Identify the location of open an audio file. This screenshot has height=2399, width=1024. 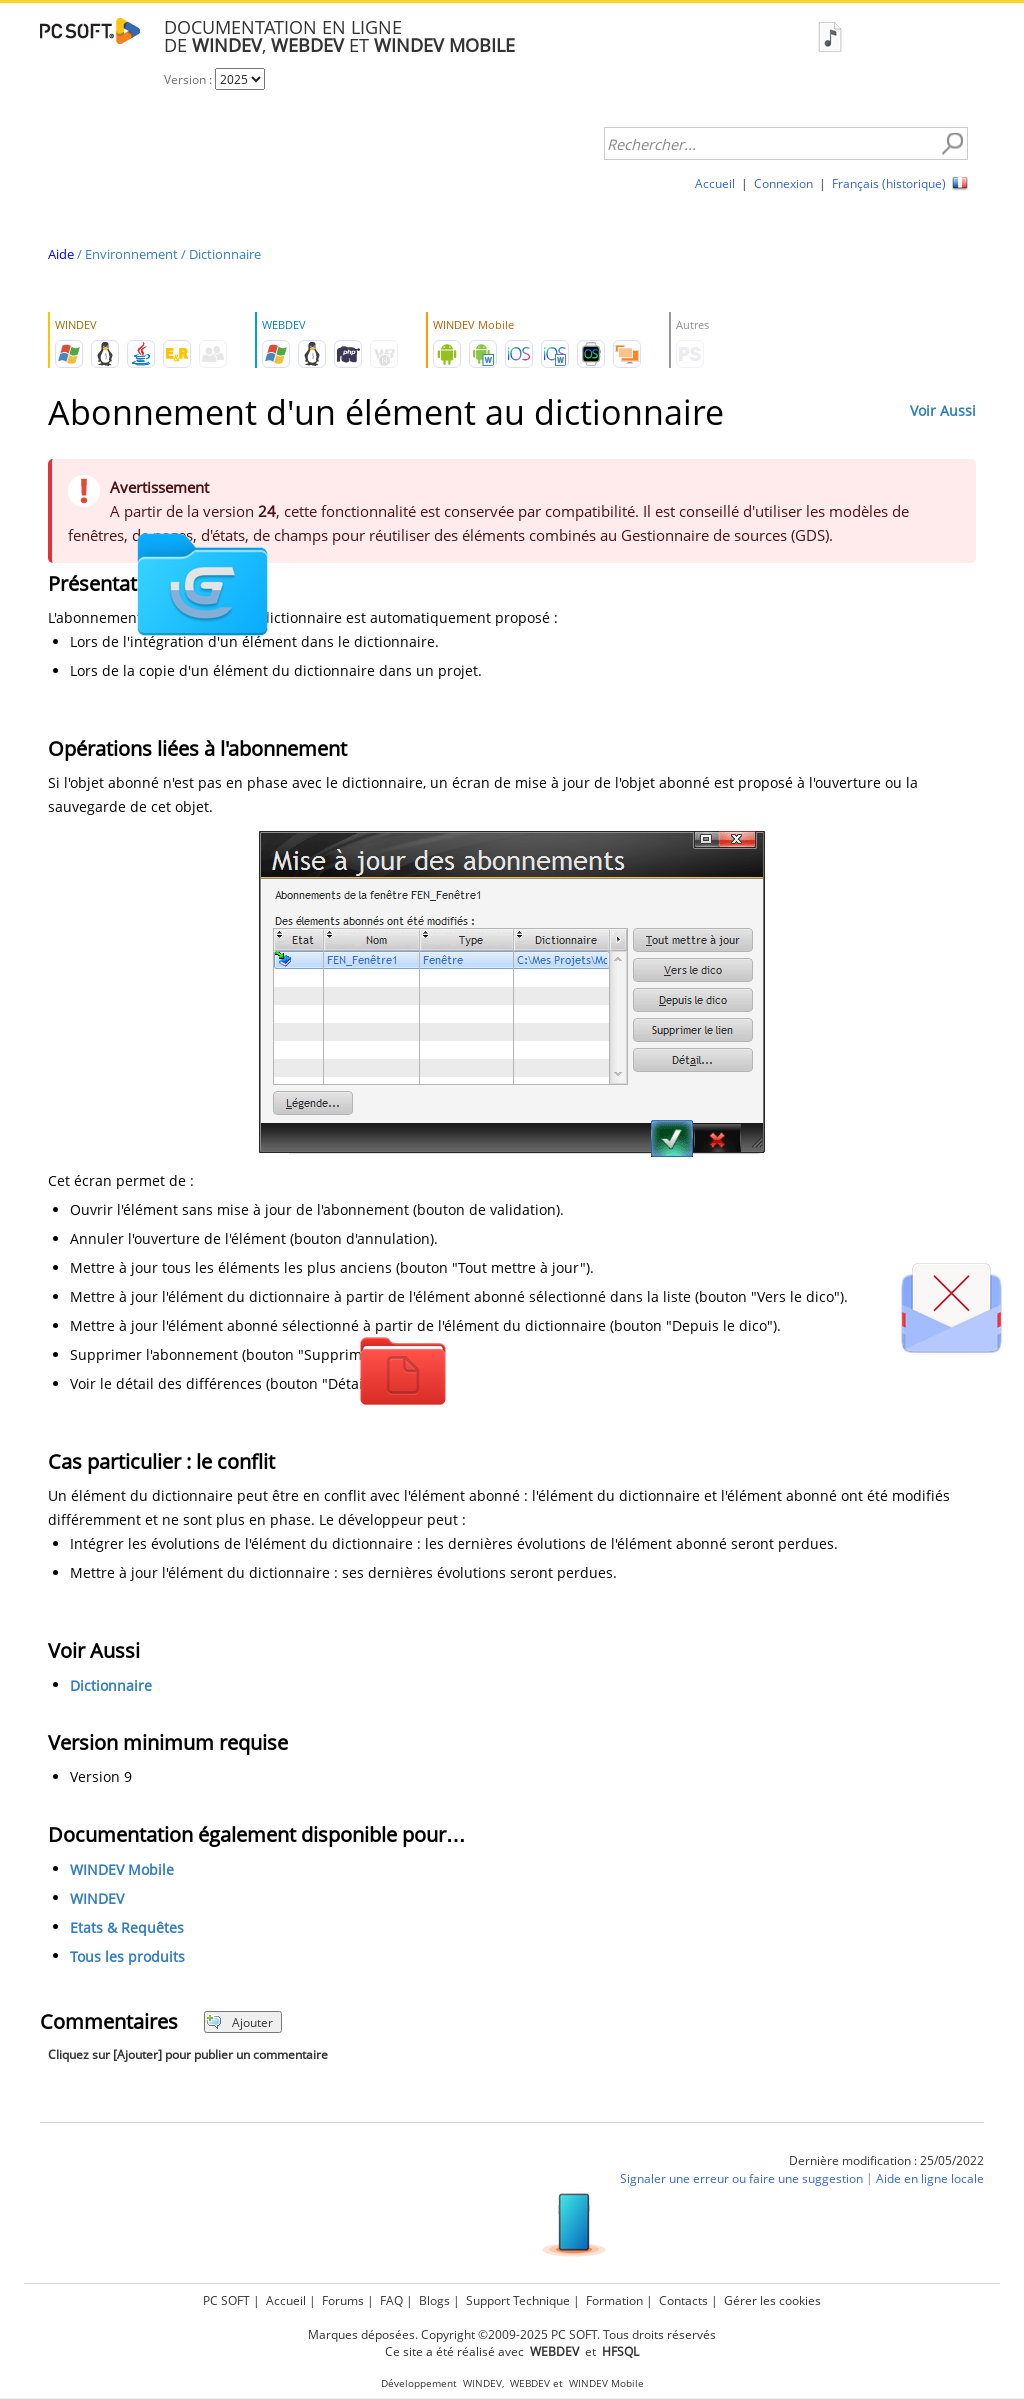
(830, 37).